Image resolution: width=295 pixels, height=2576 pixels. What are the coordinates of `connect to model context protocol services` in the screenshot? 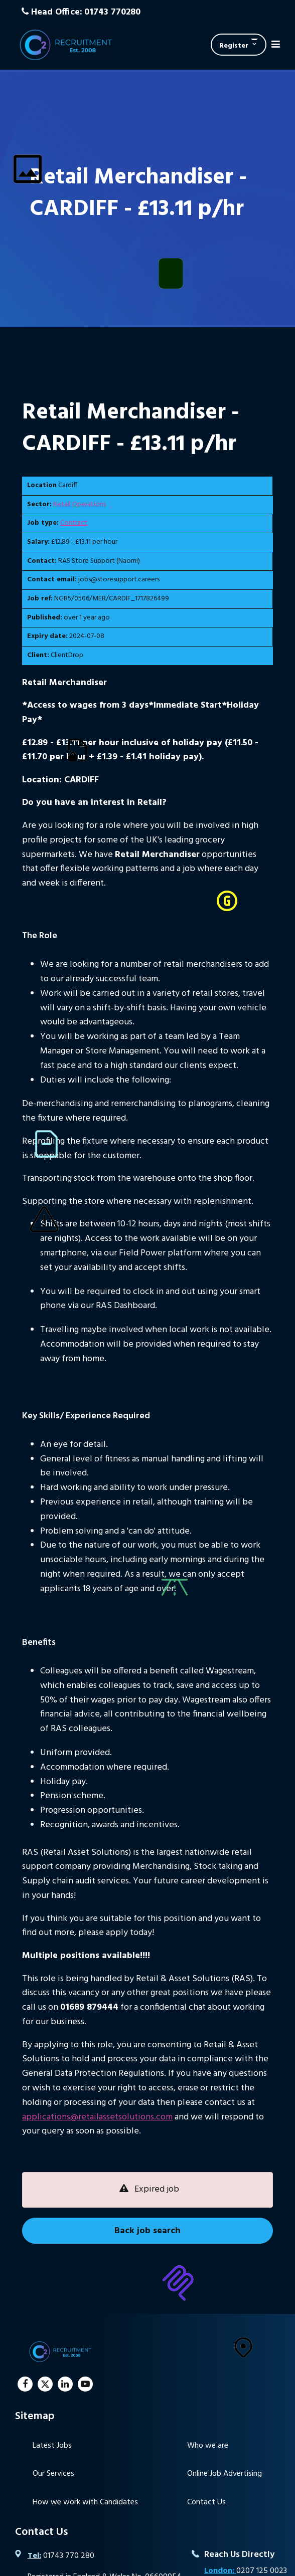 It's located at (178, 2283).